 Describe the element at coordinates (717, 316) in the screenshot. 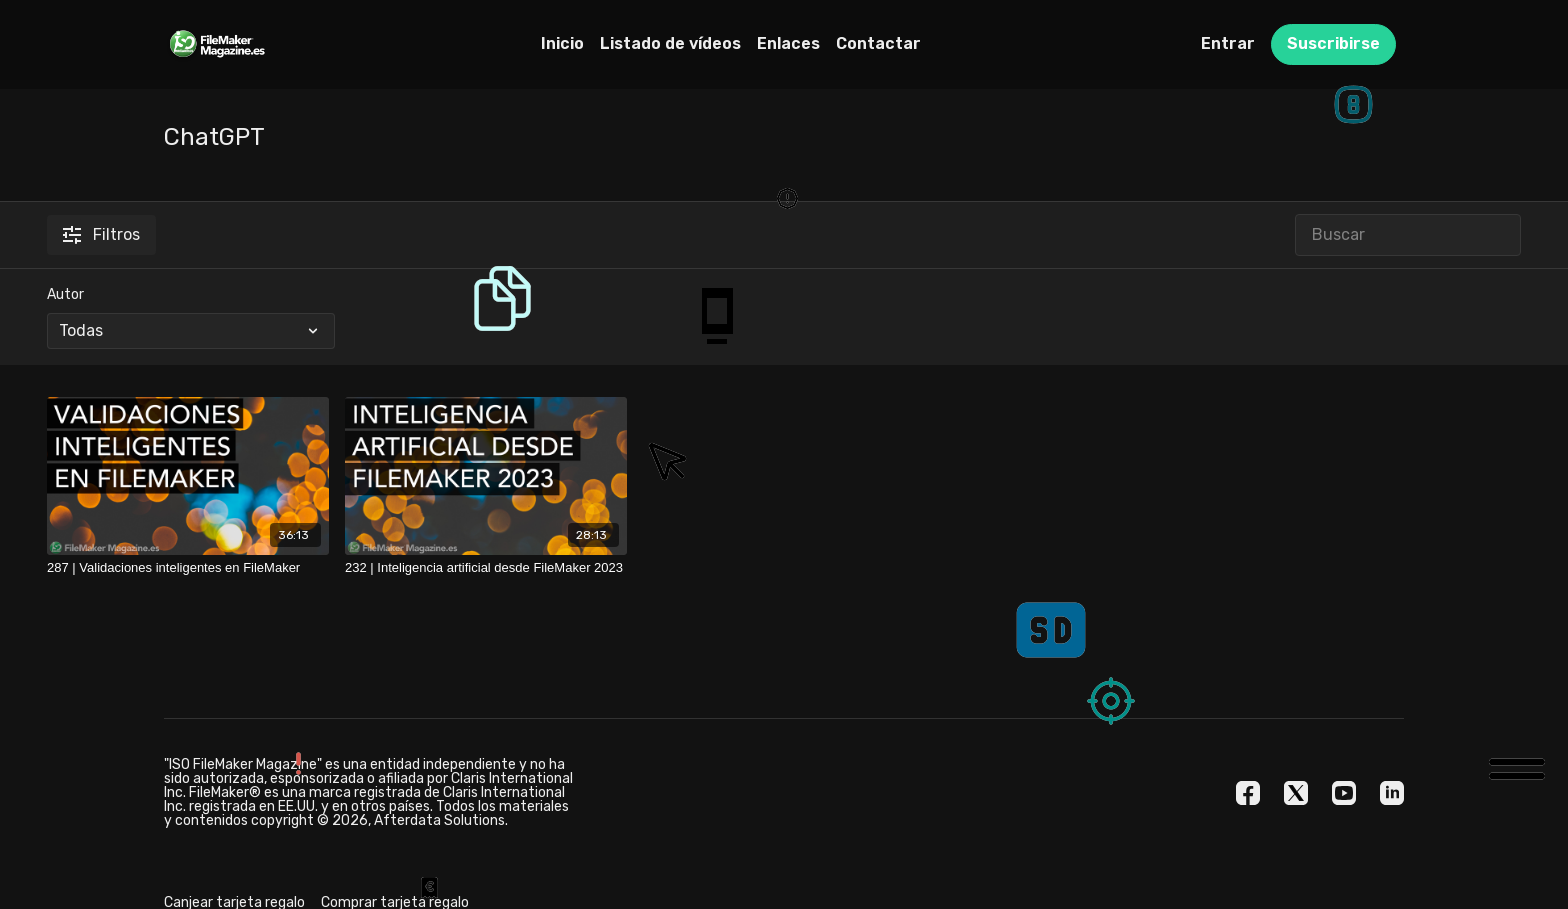

I see `dock your device to a charging station` at that location.